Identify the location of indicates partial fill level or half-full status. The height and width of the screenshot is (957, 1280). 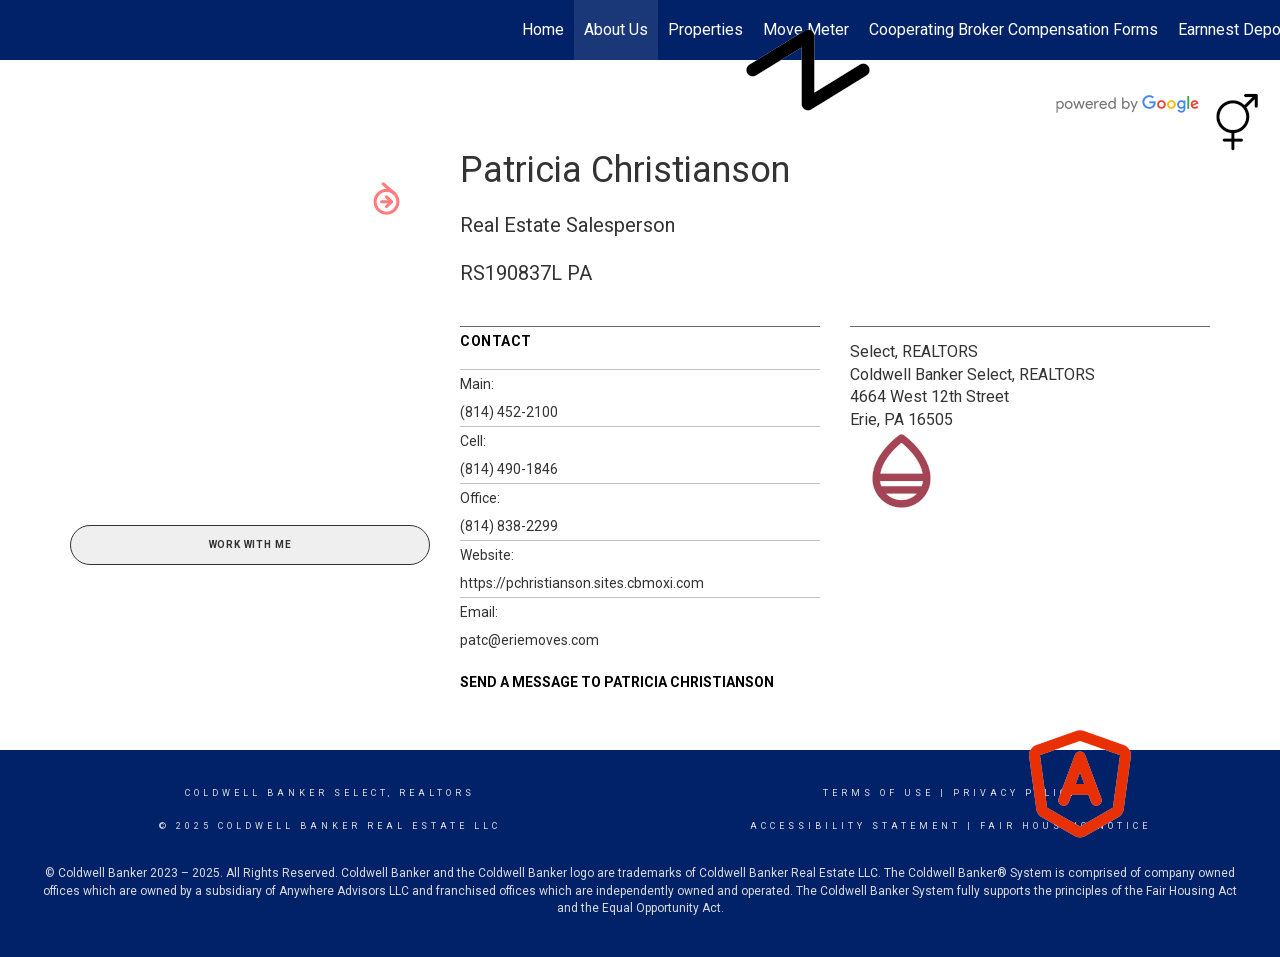
(901, 473).